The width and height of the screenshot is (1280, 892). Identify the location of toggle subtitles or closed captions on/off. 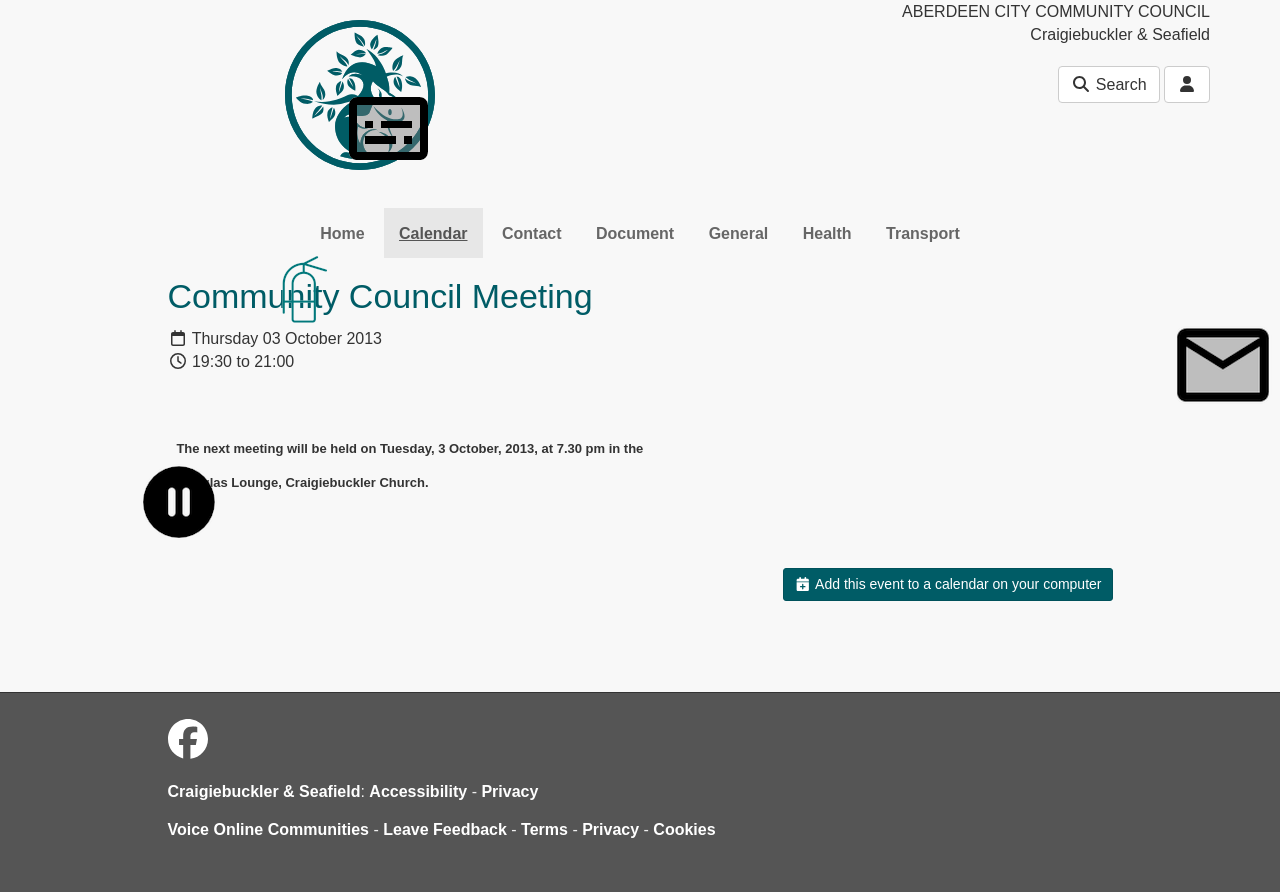
(388, 128).